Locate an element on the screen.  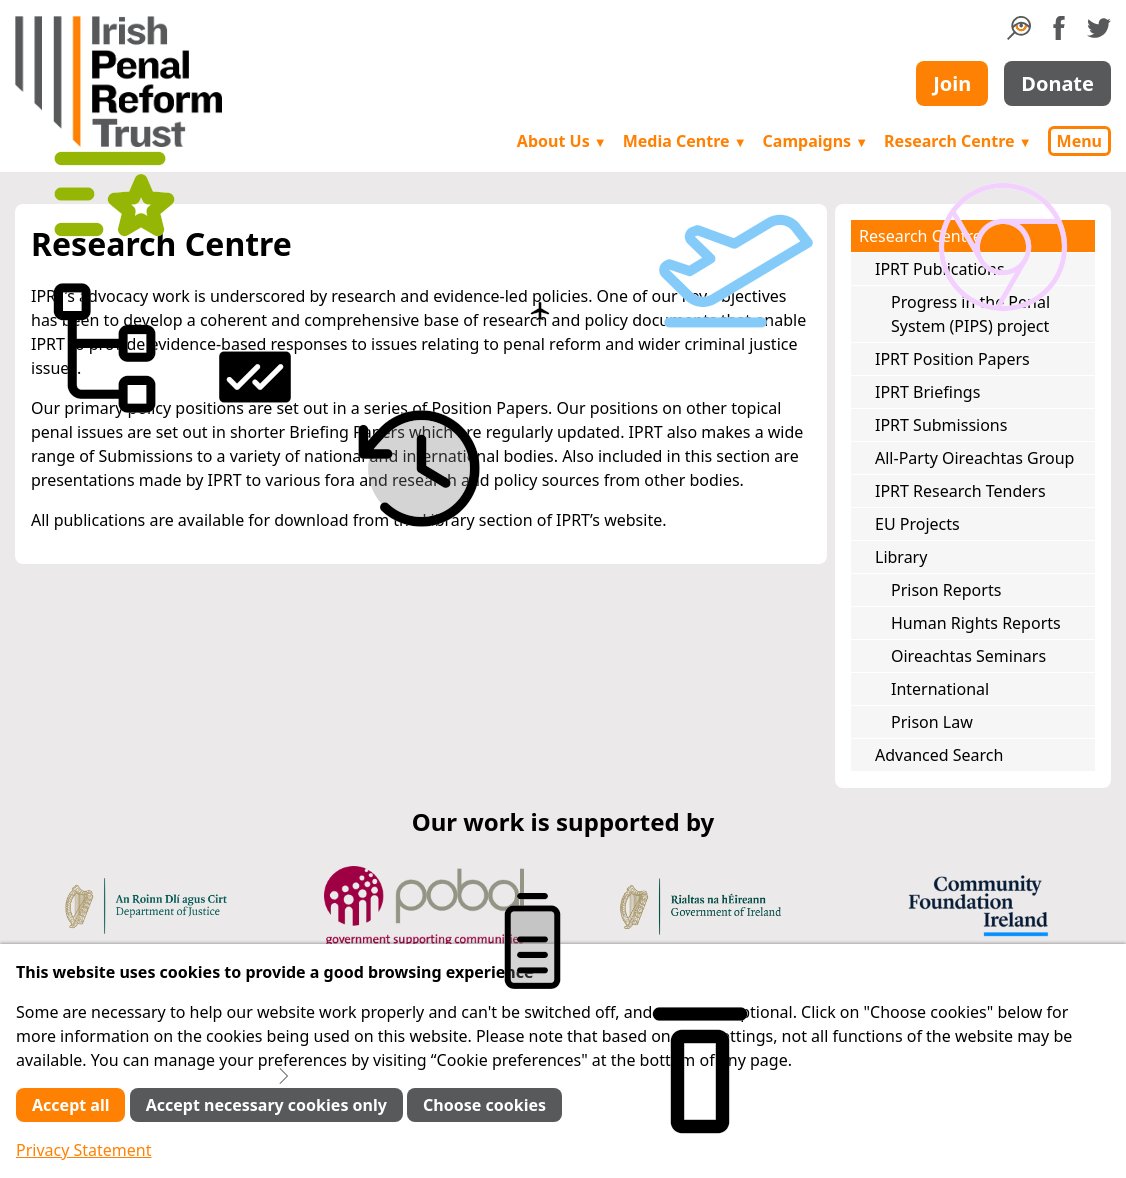
flight departure status indicator is located at coordinates (736, 266).